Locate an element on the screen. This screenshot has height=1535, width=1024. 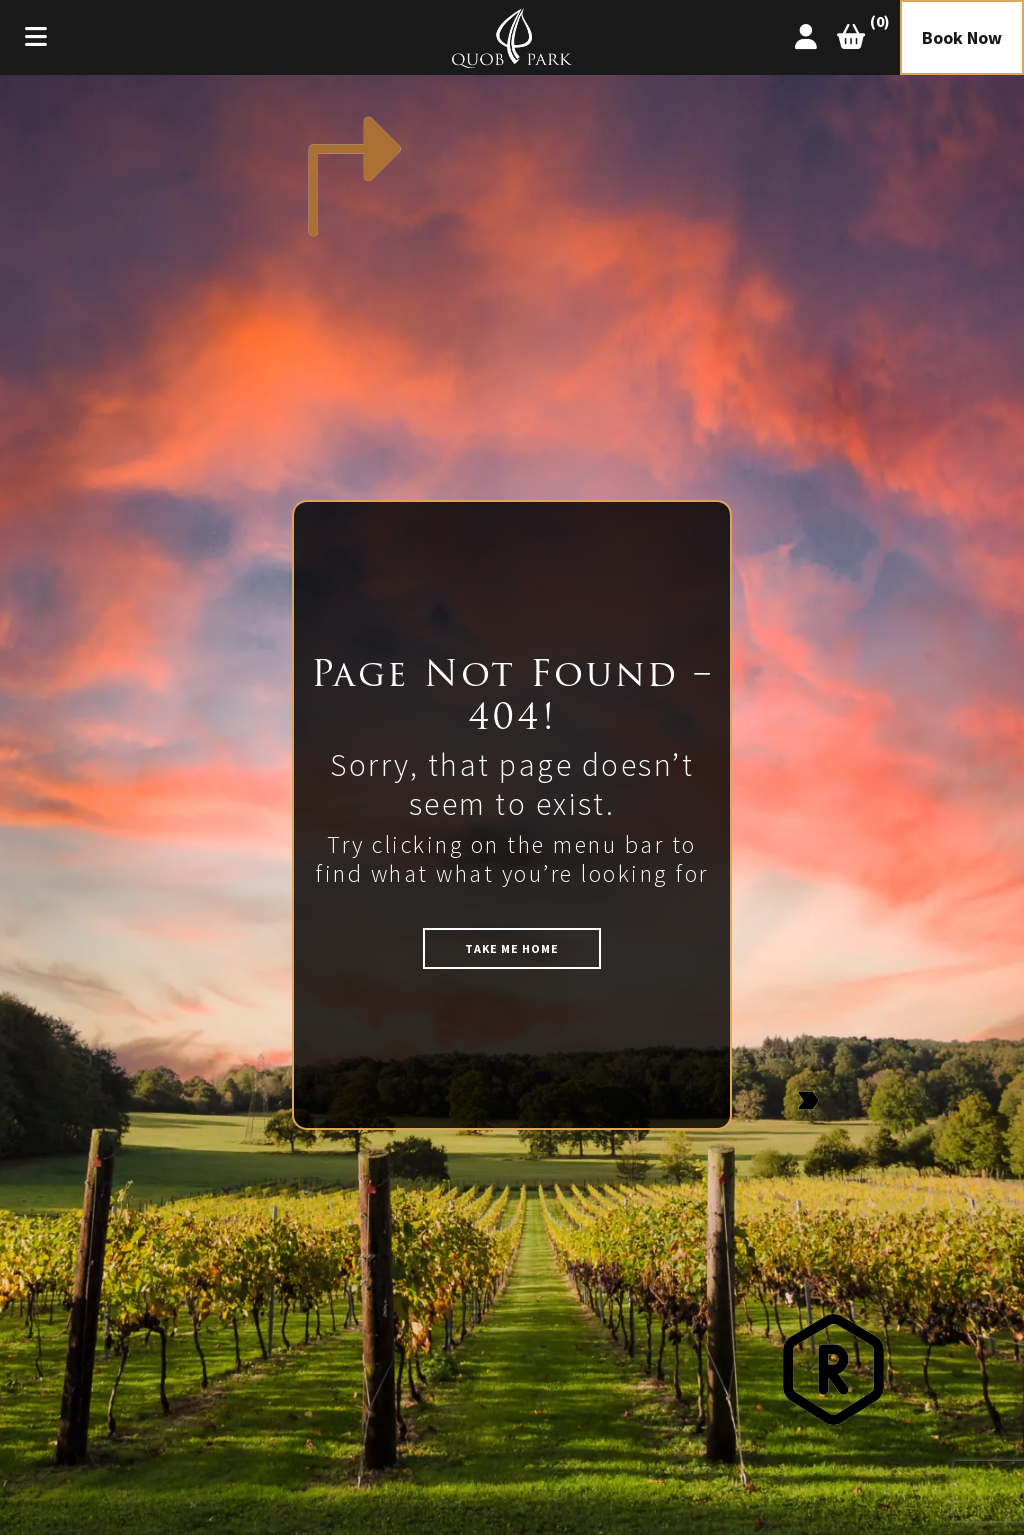
forward or share content is located at coordinates (345, 176).